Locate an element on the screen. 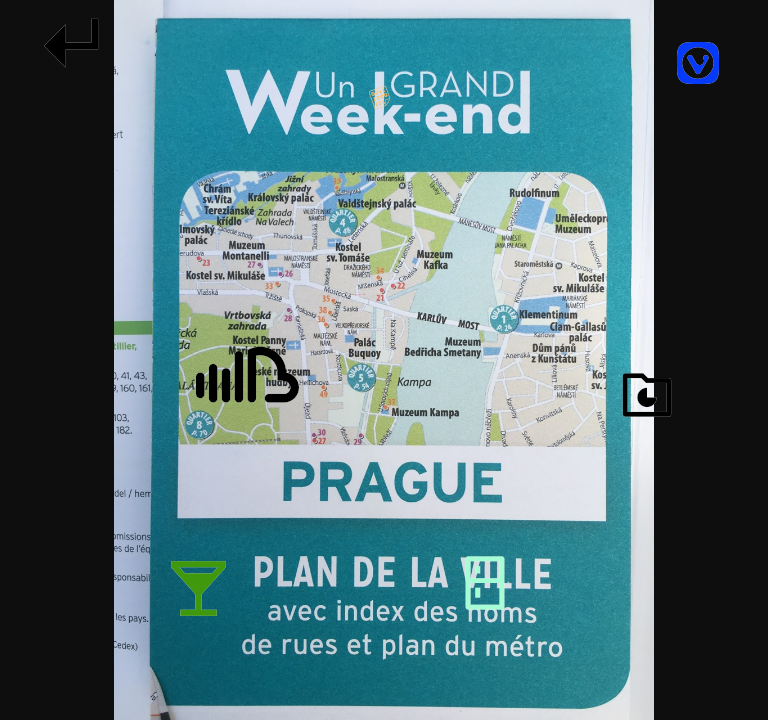 Image resolution: width=768 pixels, height=720 pixels. view cocktail or drink menu is located at coordinates (198, 588).